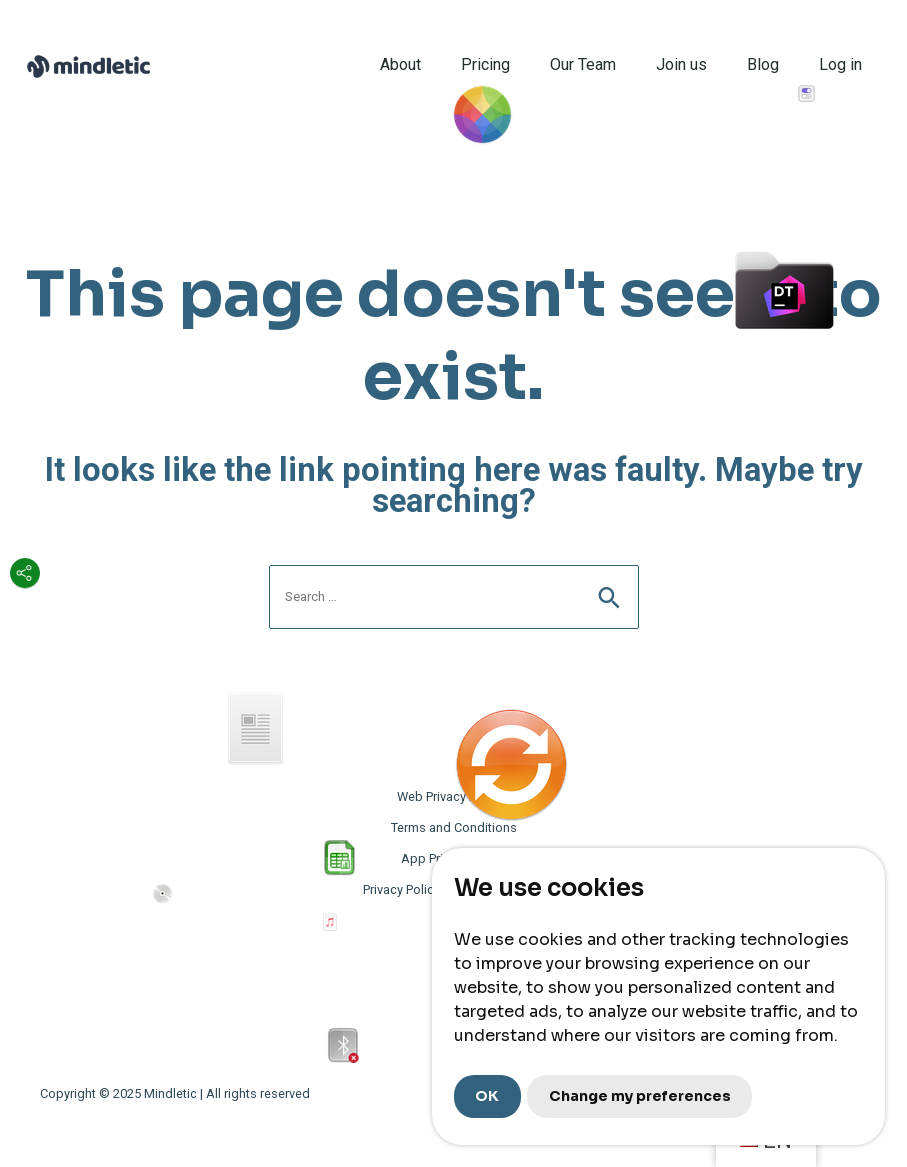 The height and width of the screenshot is (1167, 907). I want to click on indicates bluetooth is disabled, so click(343, 1045).